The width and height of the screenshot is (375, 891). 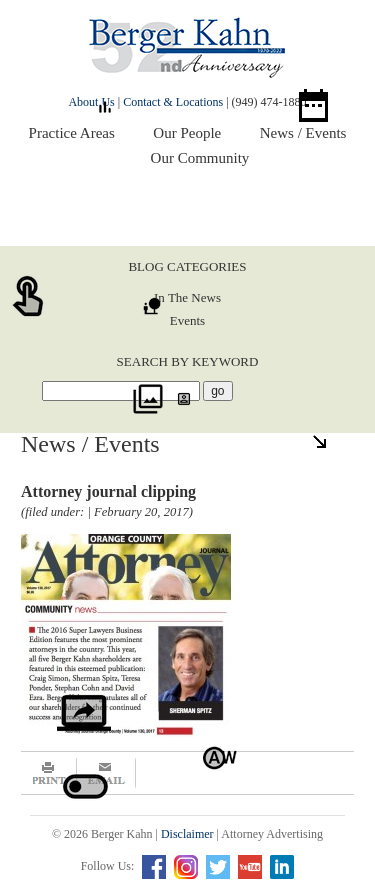 What do you see at coordinates (105, 107) in the screenshot?
I see `view analytics or statistics` at bounding box center [105, 107].